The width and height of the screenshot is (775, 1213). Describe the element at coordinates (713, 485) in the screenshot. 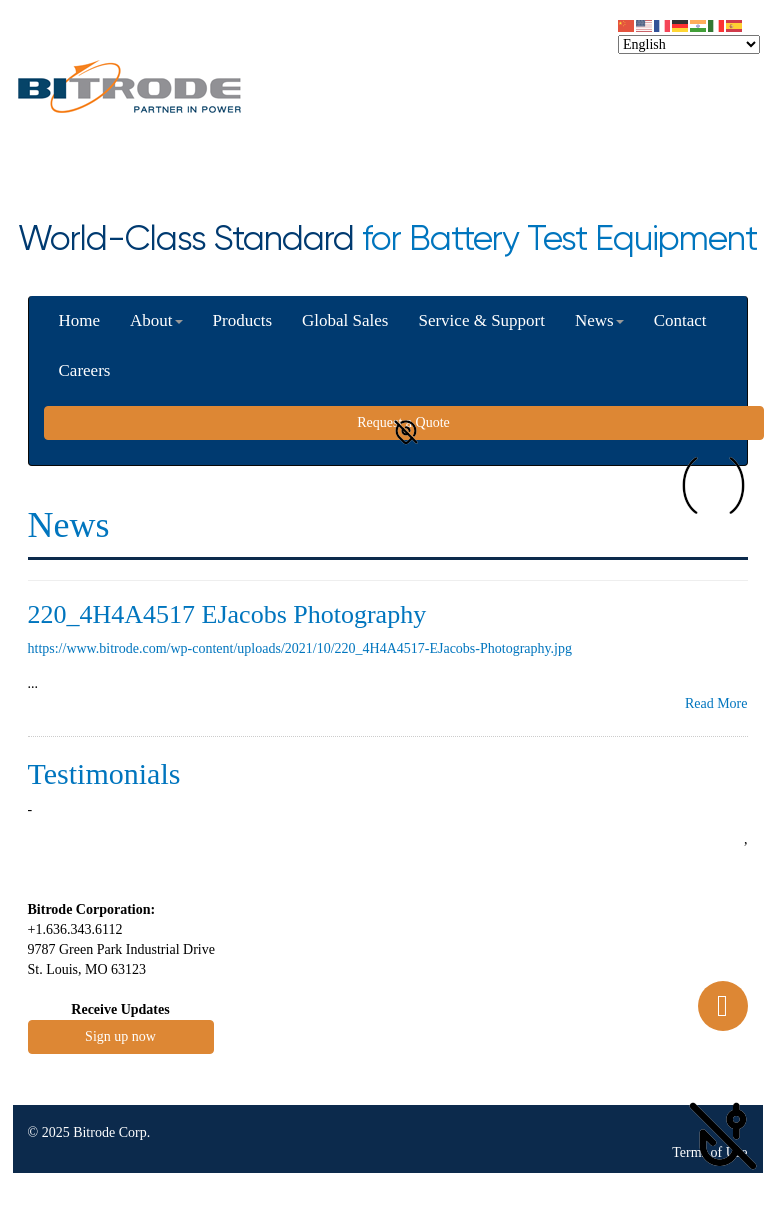

I see `insert parentheses or brackets in text` at that location.